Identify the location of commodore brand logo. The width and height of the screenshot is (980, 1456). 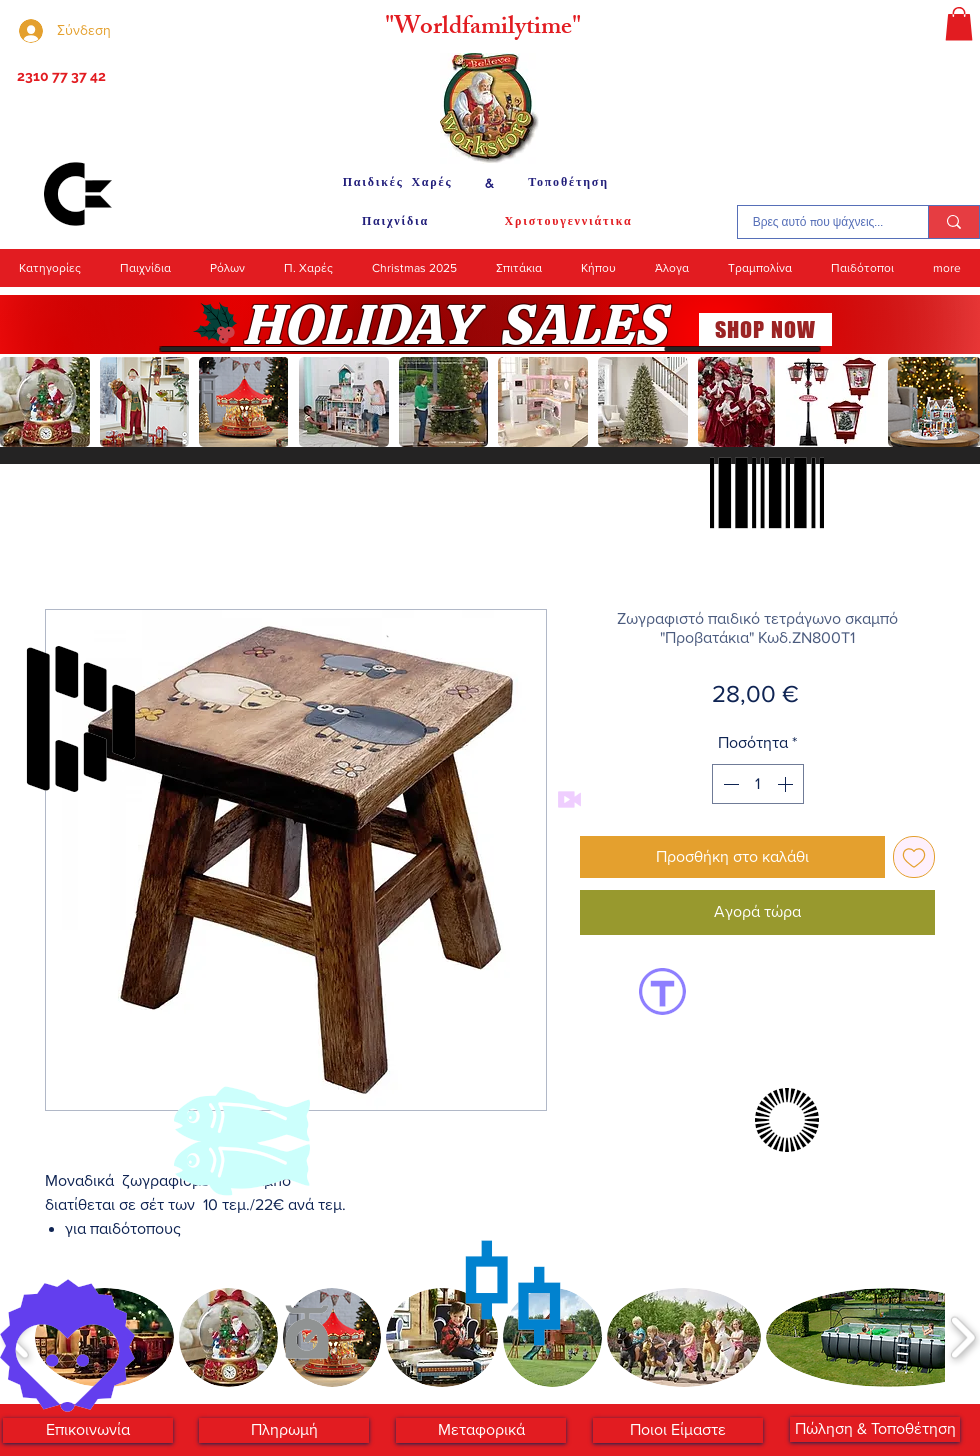
(78, 194).